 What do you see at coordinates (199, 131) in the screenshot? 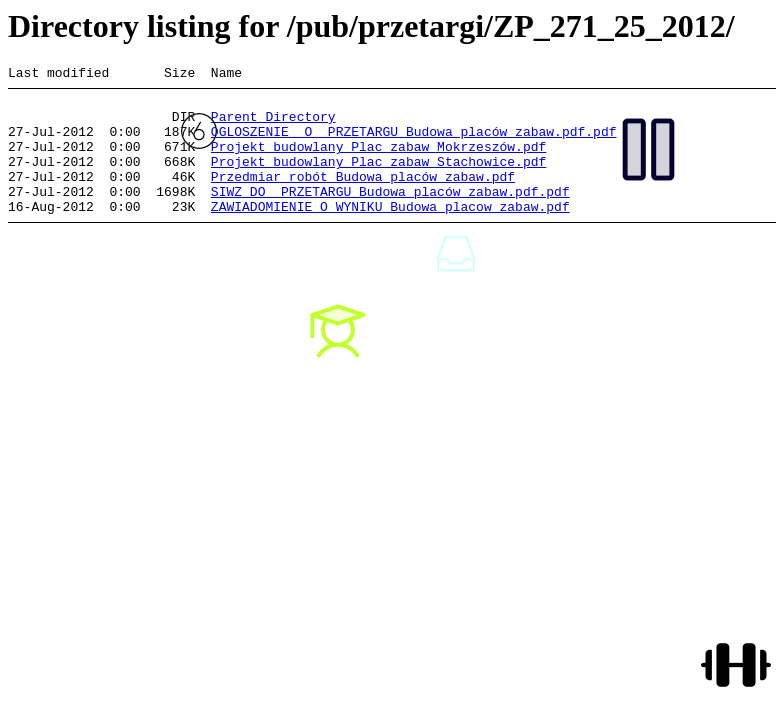
I see `indicates step 6 in a multi-step process` at bounding box center [199, 131].